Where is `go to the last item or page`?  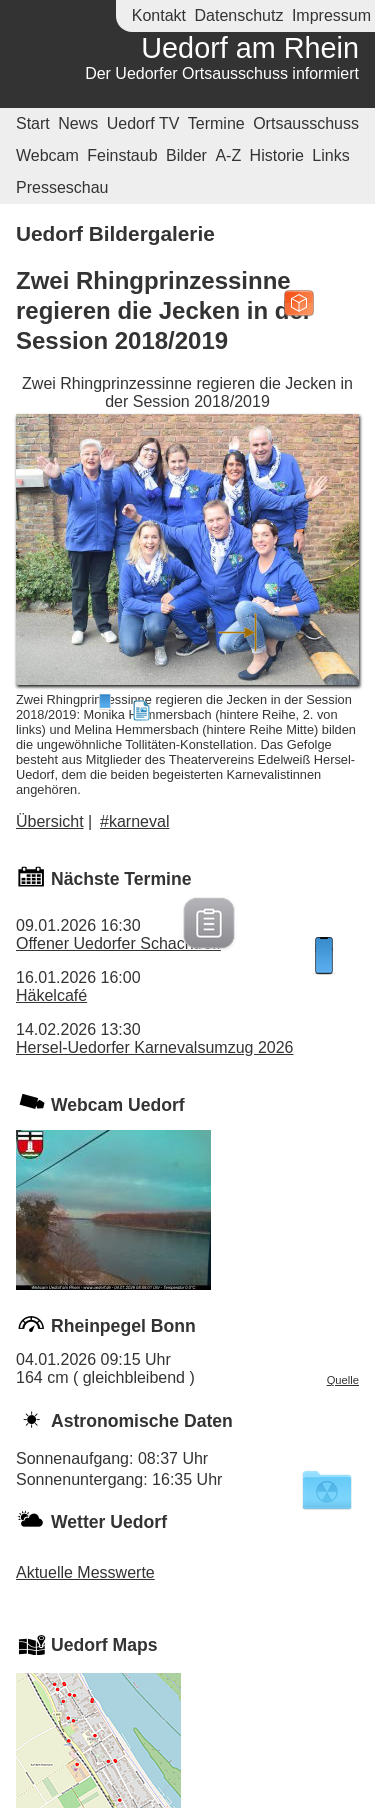
go to the last item or page is located at coordinates (237, 632).